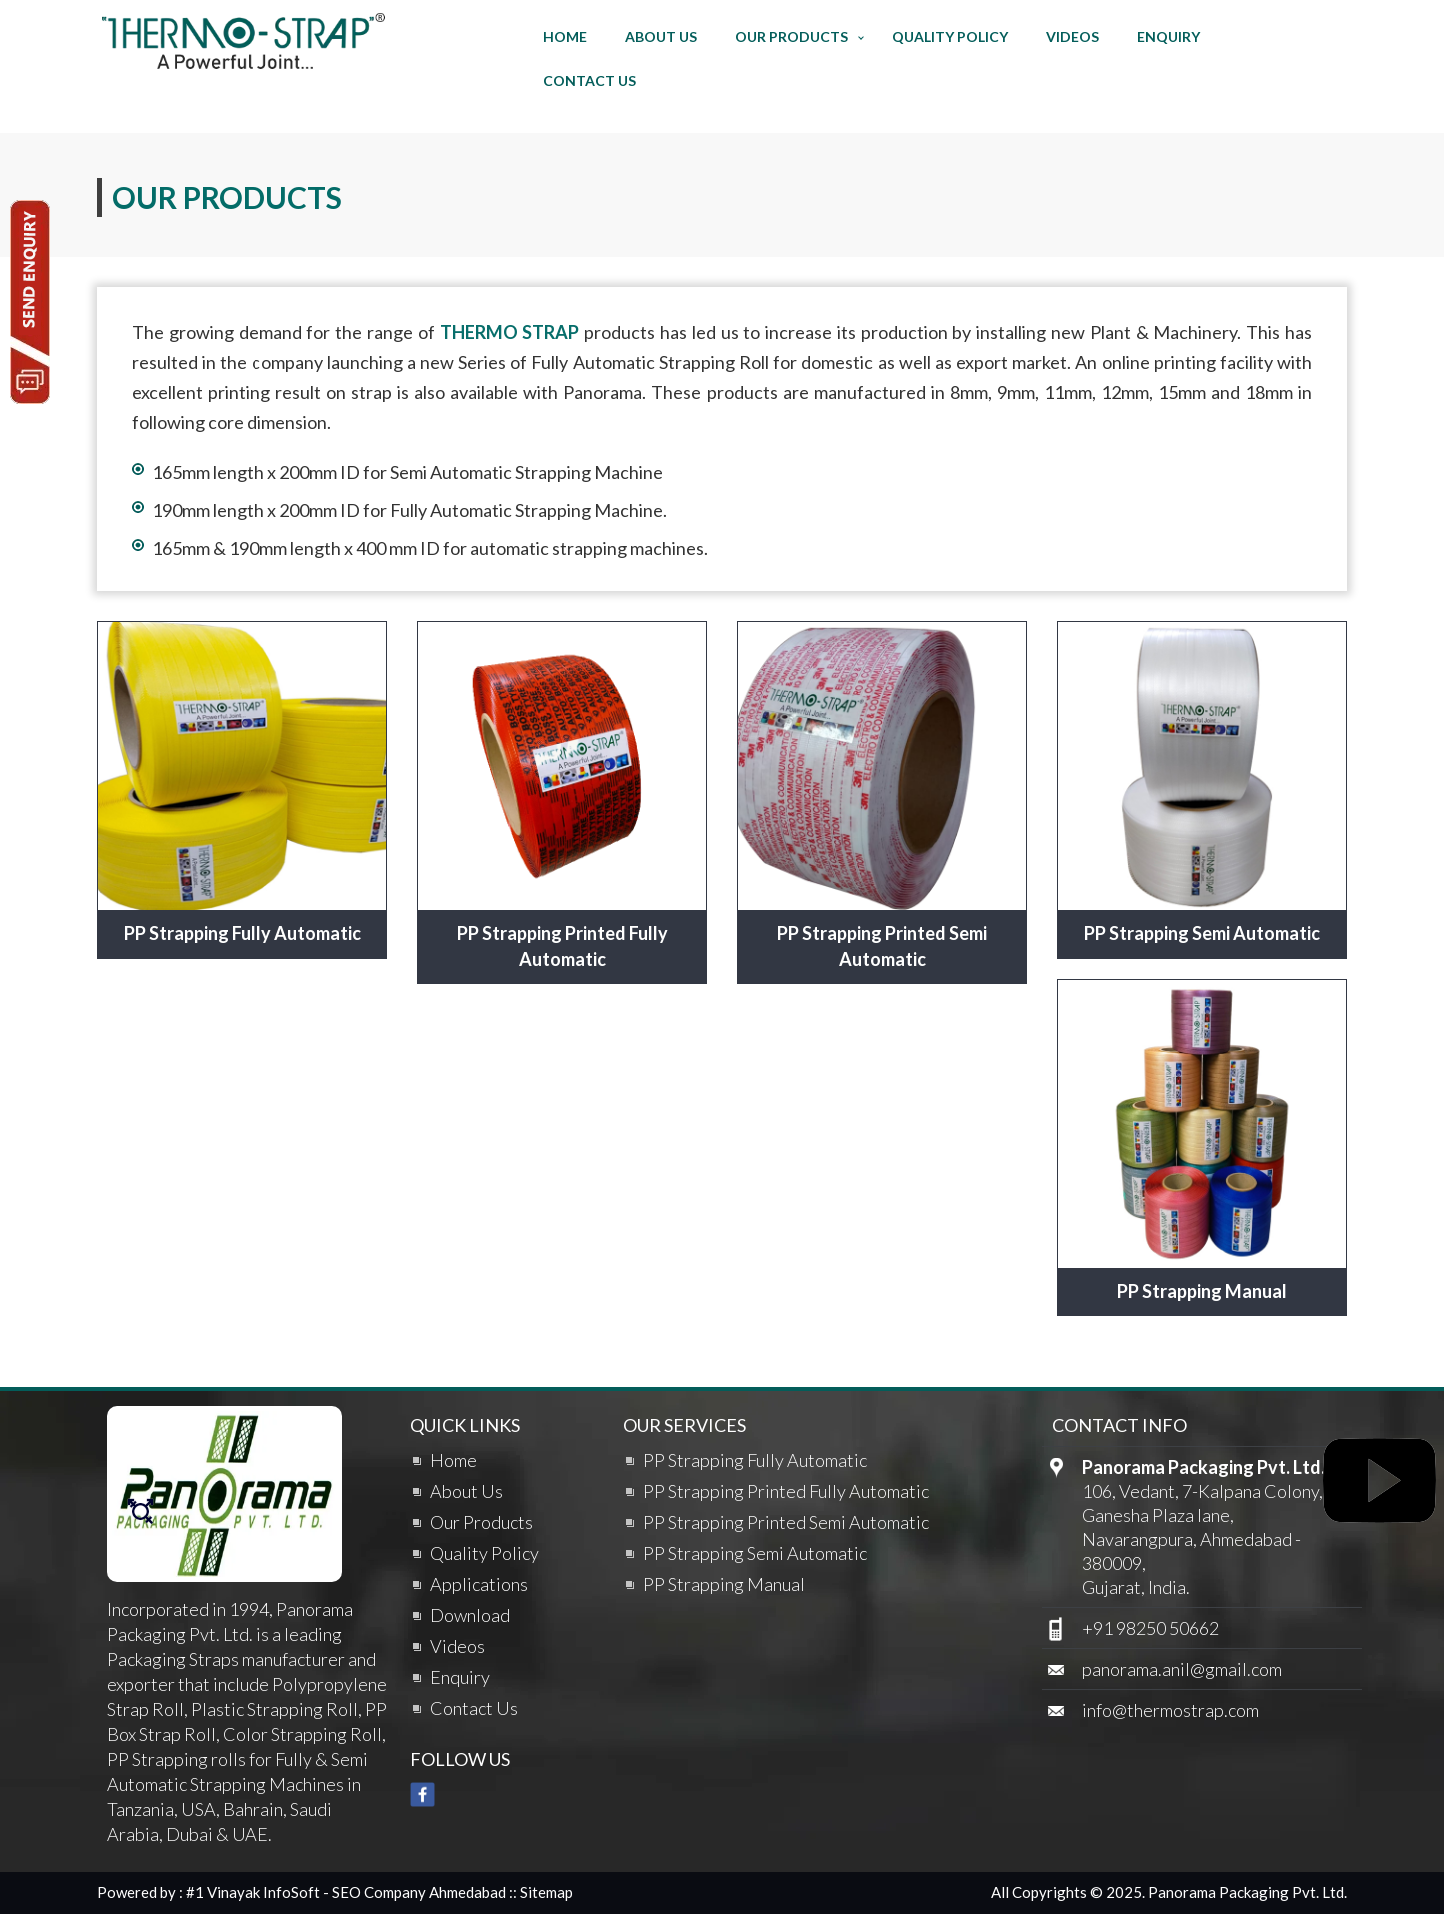 The image size is (1444, 1914). I want to click on open YouTube app, so click(1379, 1480).